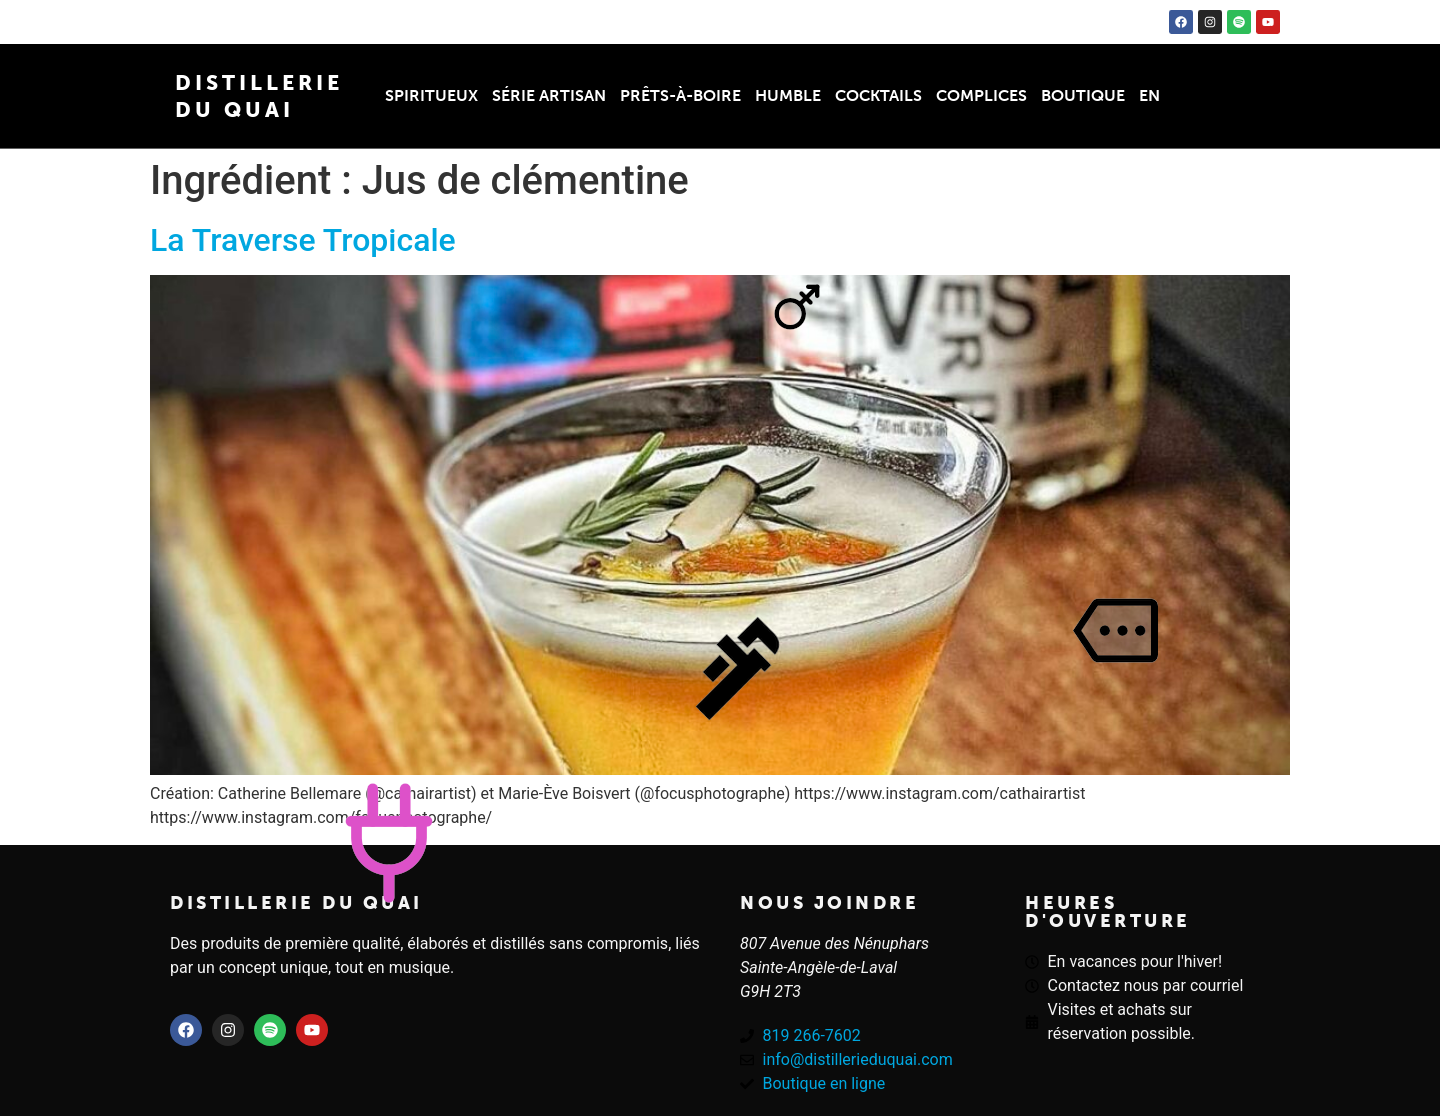 Image resolution: width=1440 pixels, height=1116 pixels. Describe the element at coordinates (737, 668) in the screenshot. I see `access plumbing services or repairs` at that location.